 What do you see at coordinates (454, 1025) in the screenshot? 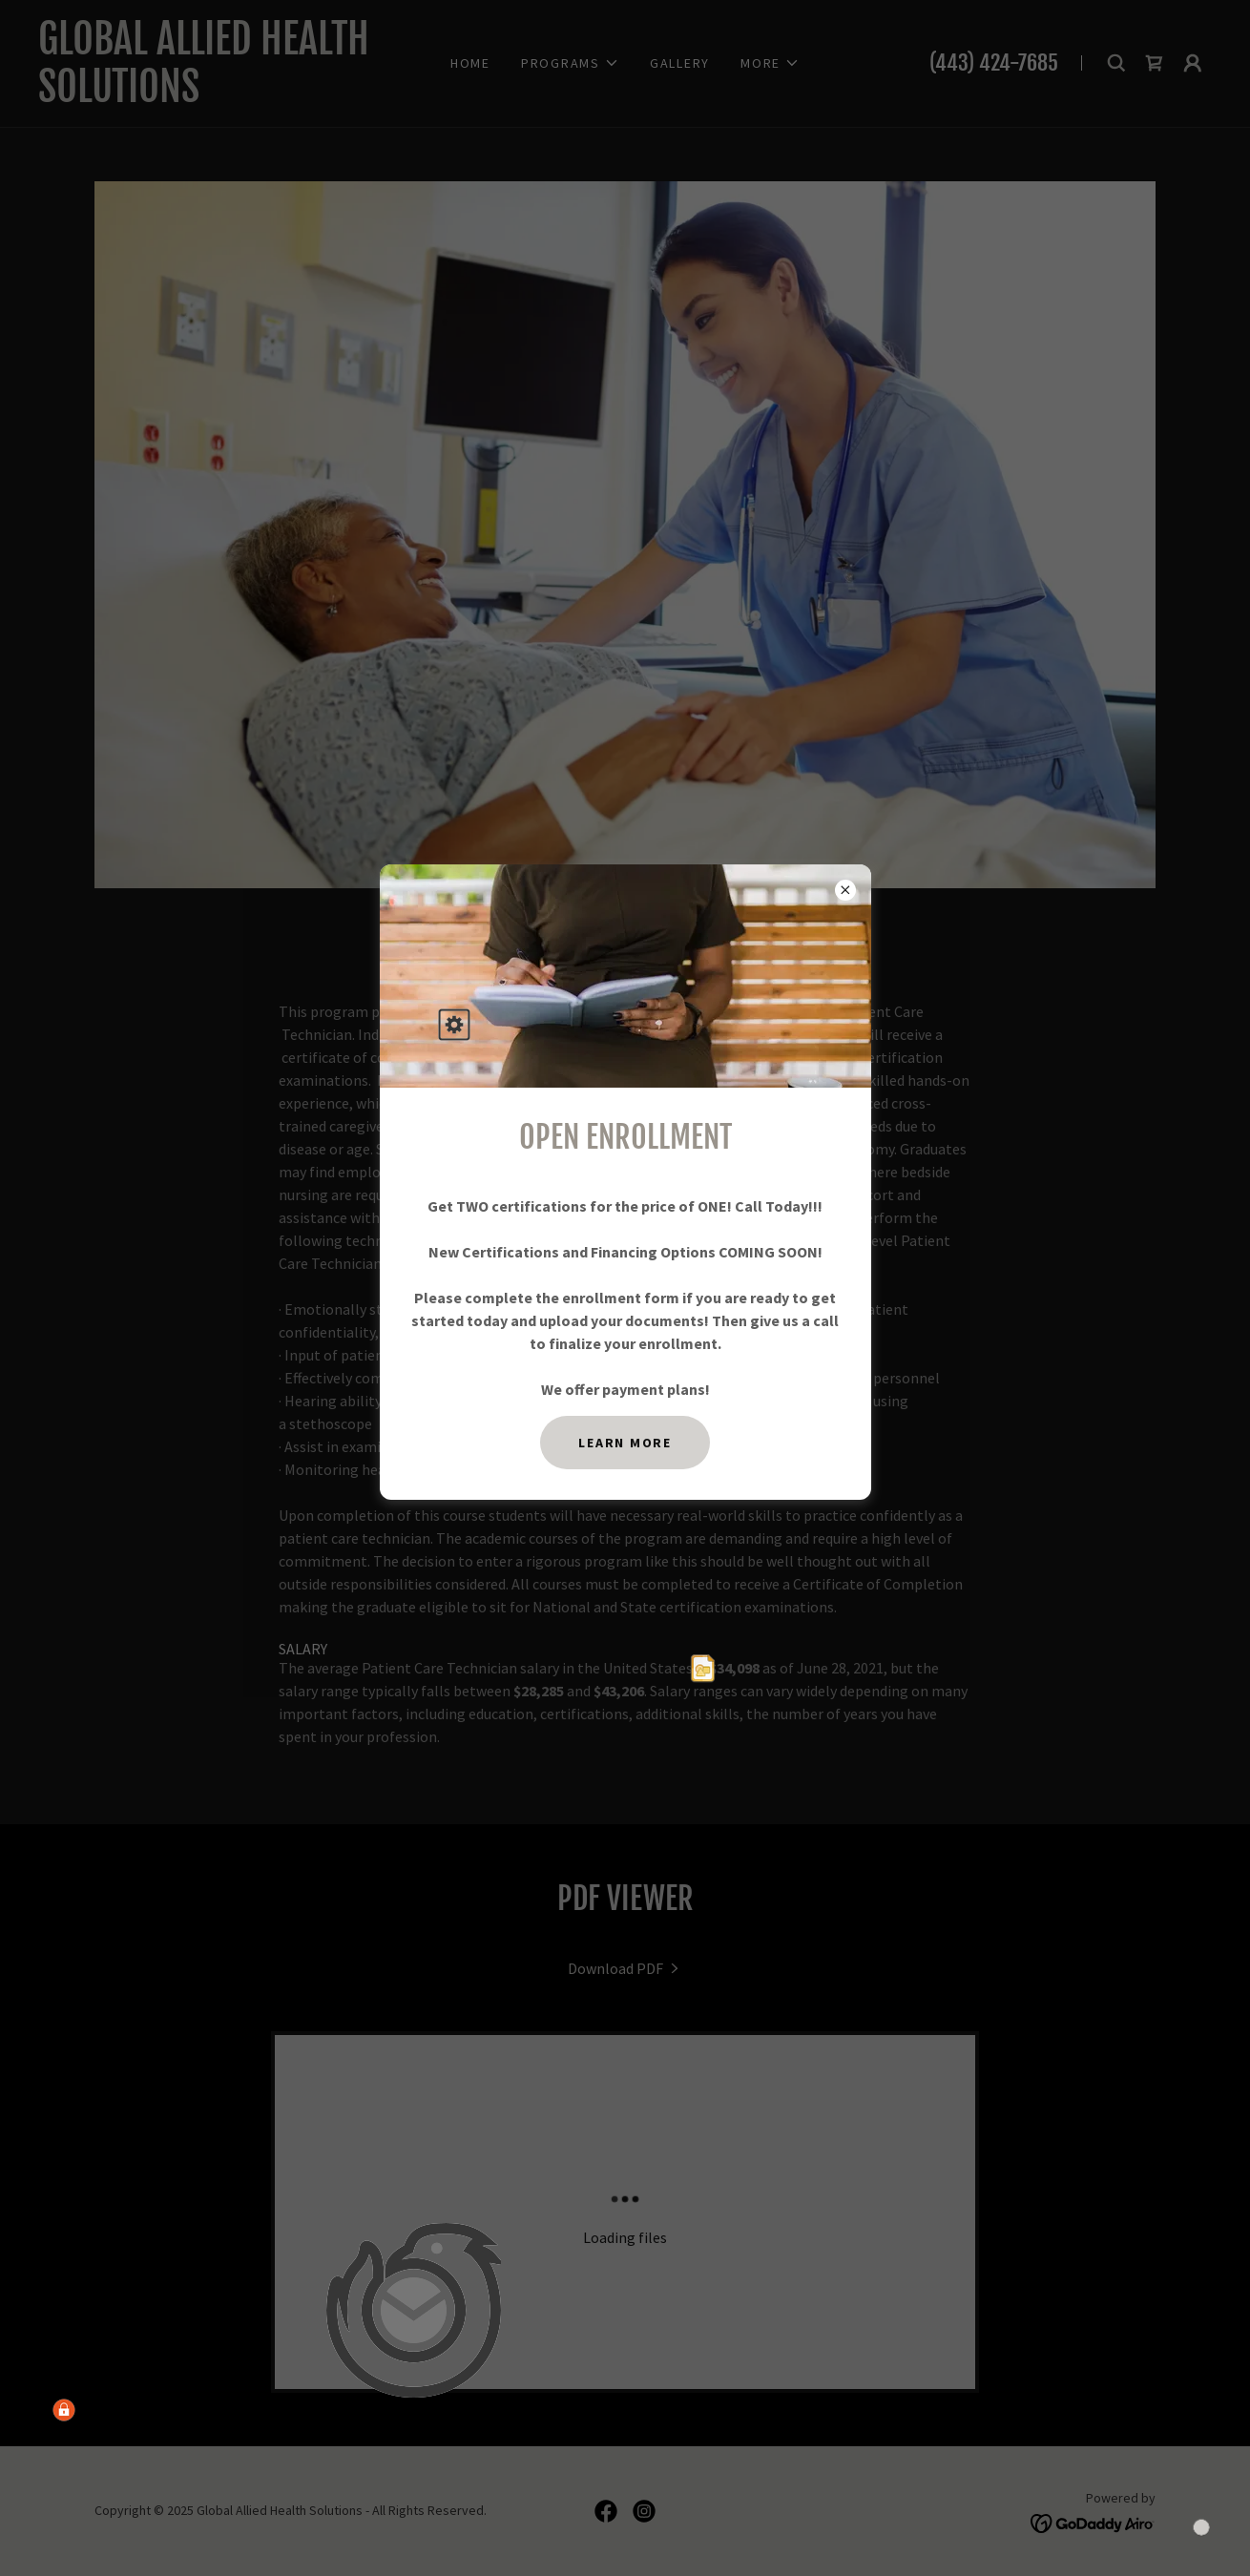
I see `access other applications or utilities` at bounding box center [454, 1025].